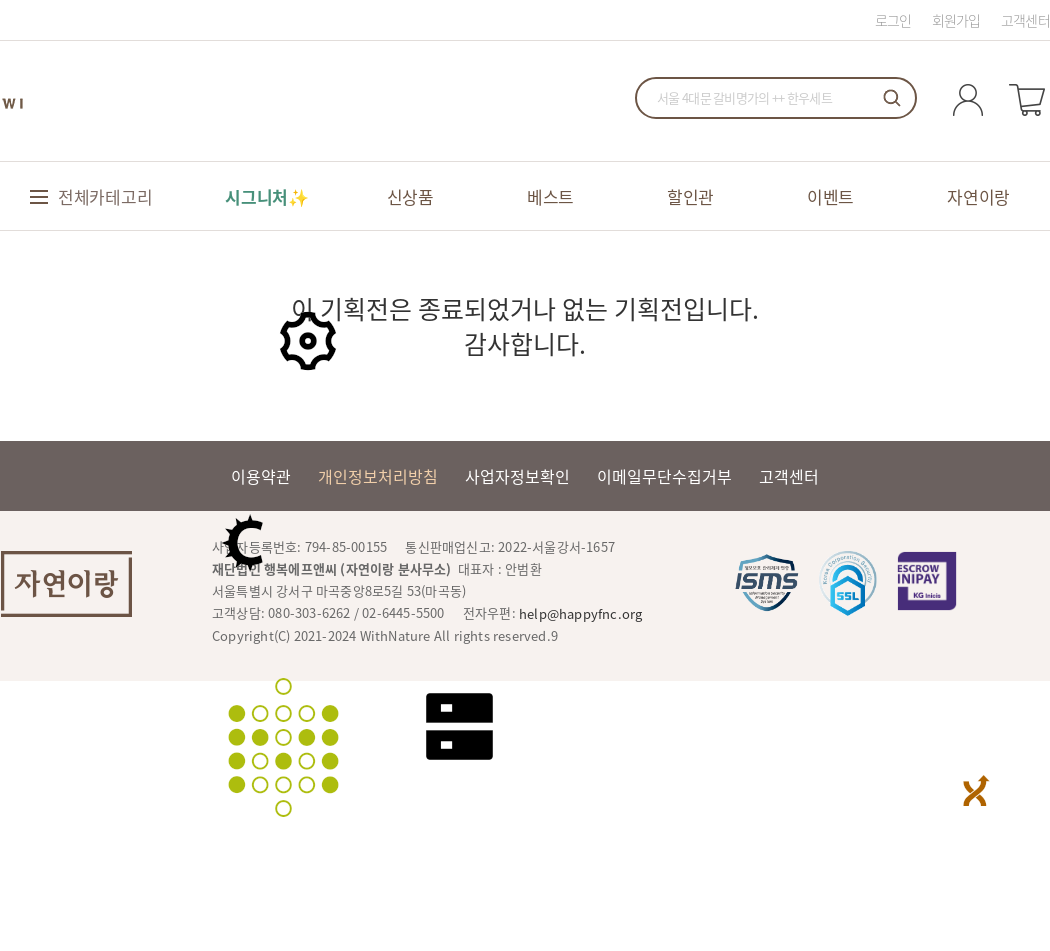 Image resolution: width=1050 pixels, height=951 pixels. I want to click on open metabase analytics dashboard, so click(283, 747).